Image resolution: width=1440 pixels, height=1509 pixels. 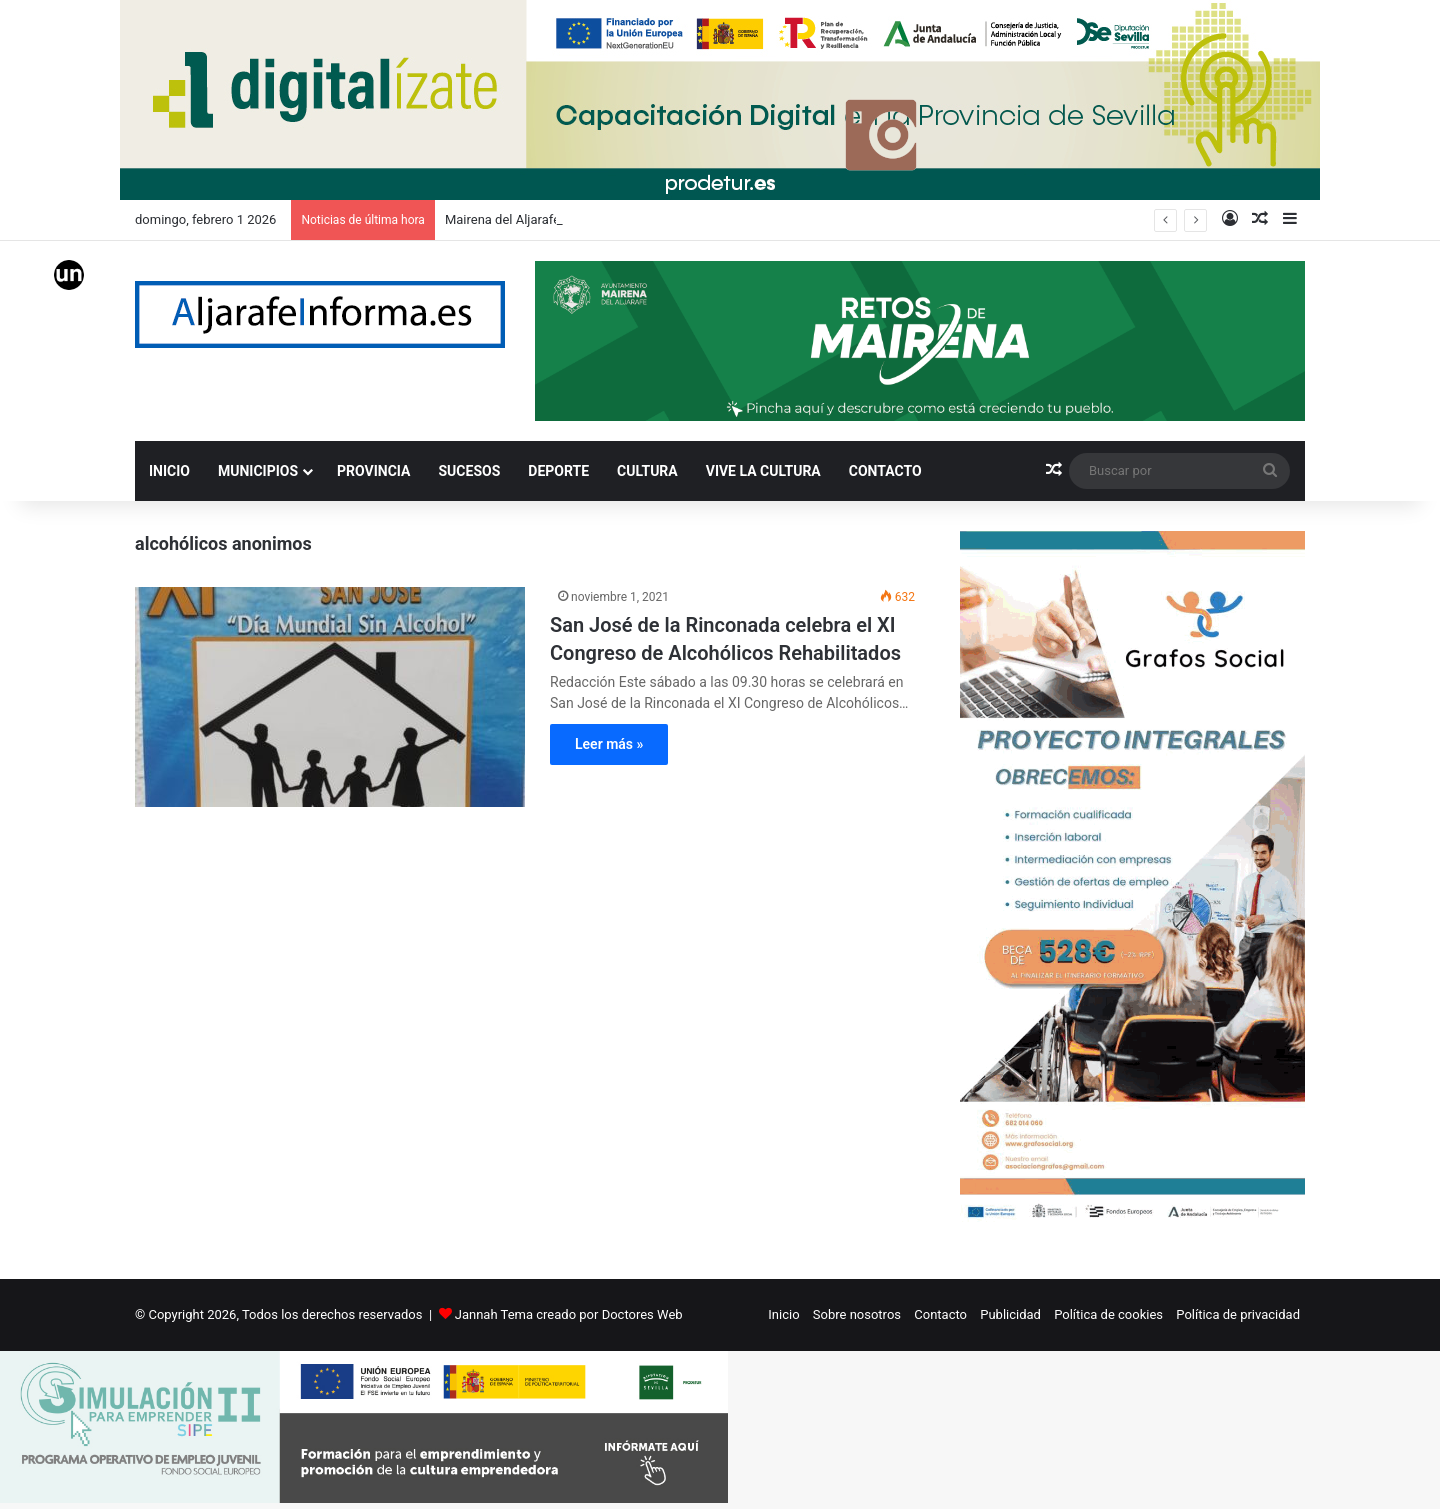 I want to click on unstop platform logo, so click(x=69, y=275).